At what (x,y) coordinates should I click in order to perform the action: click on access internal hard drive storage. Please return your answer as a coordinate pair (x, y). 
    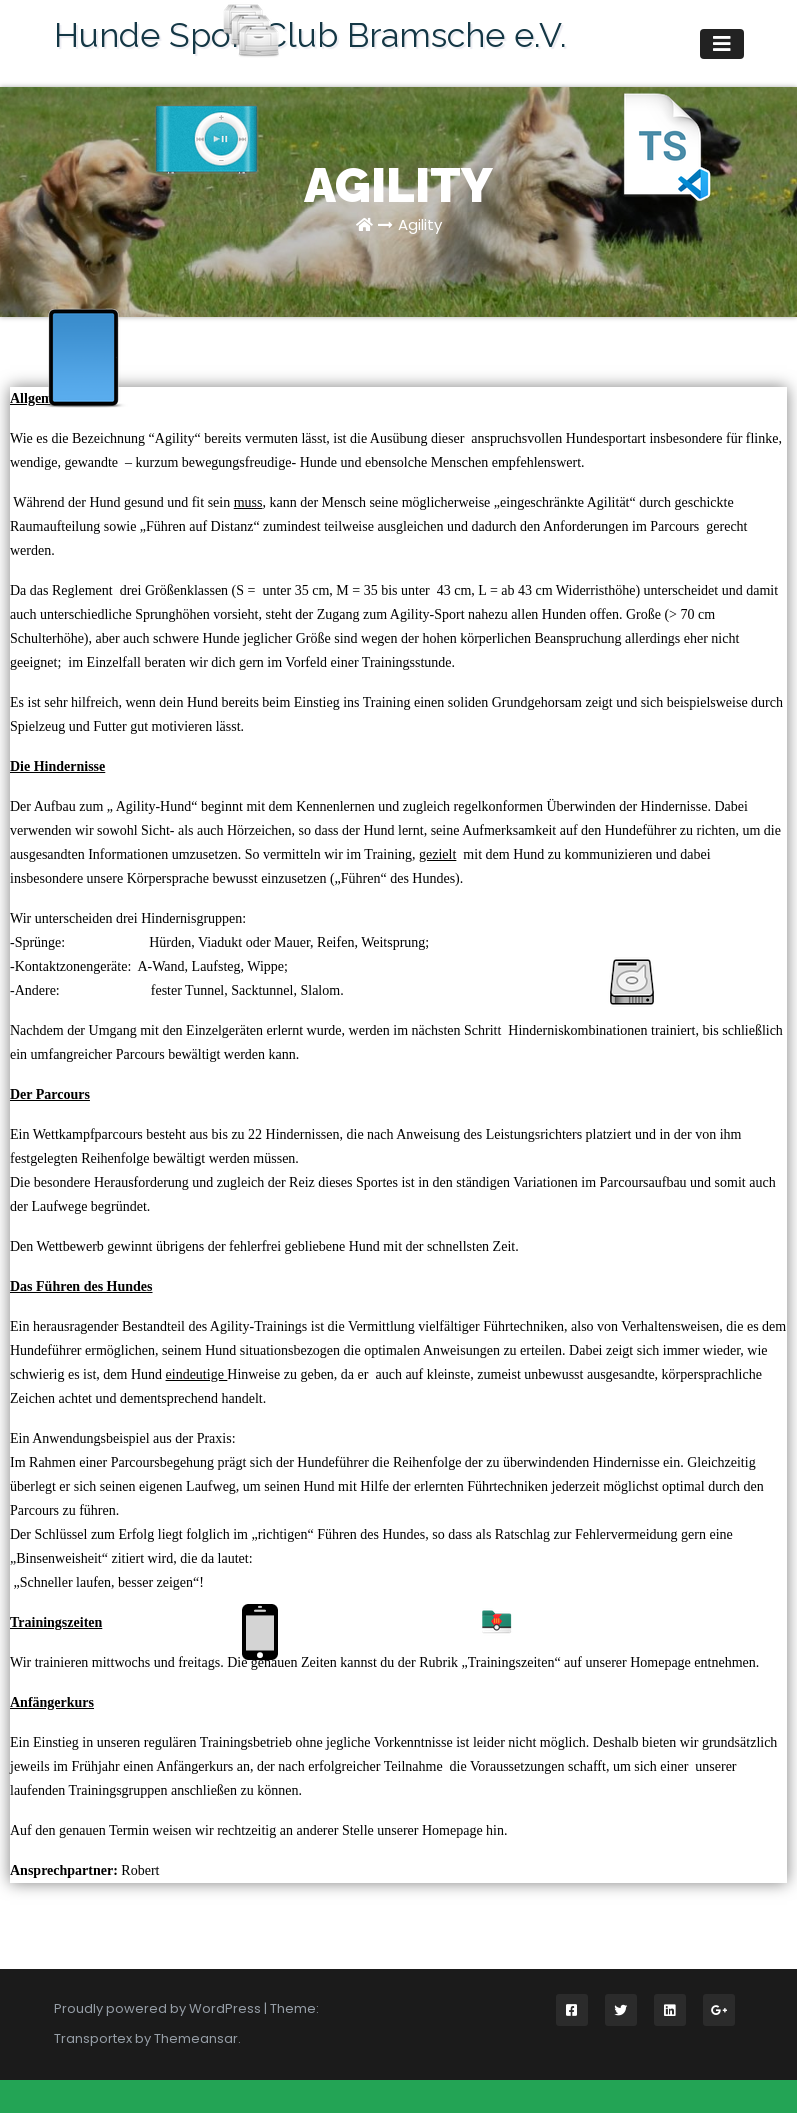
    Looking at the image, I should click on (632, 982).